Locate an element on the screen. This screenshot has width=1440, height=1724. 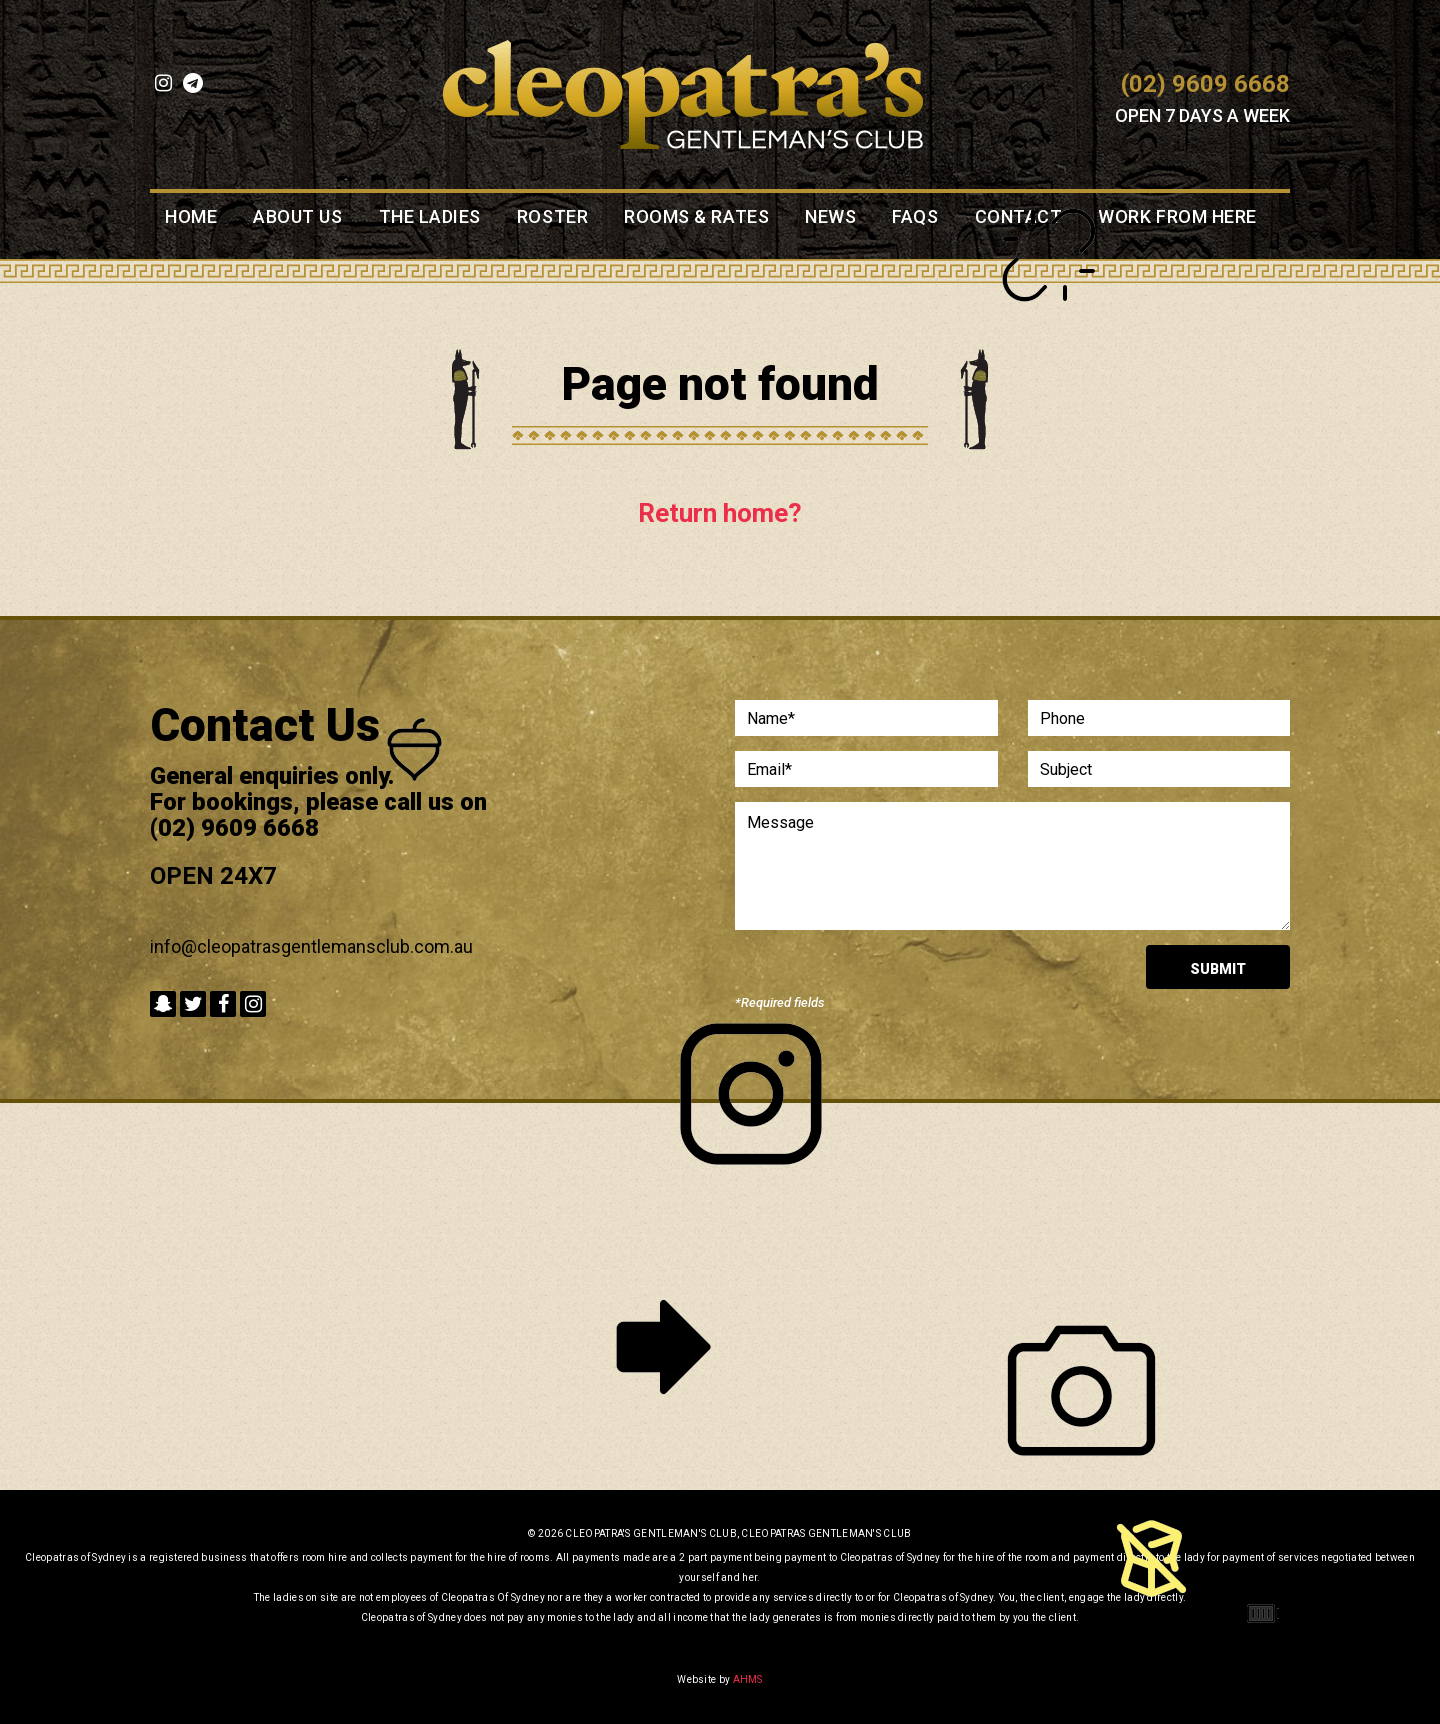
open Instagram app is located at coordinates (751, 1094).